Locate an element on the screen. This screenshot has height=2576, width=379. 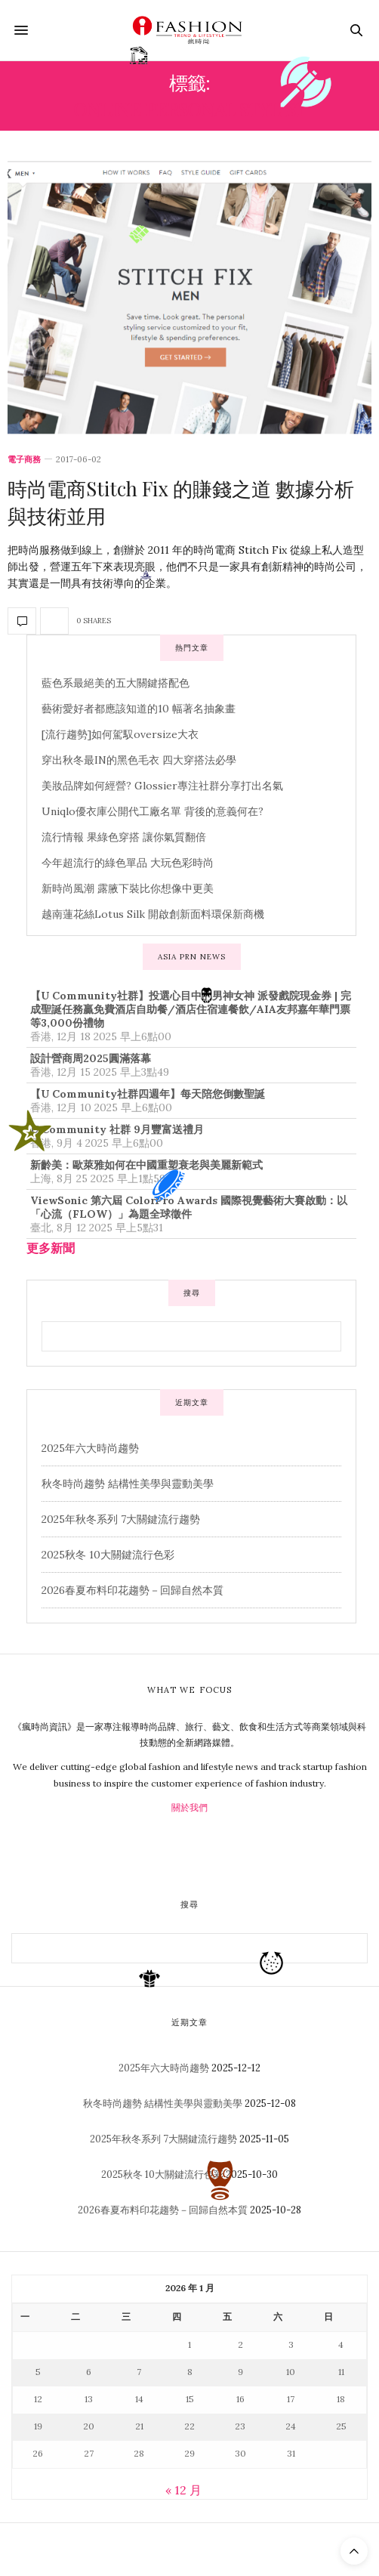
equip or select a battle axe weapon is located at coordinates (306, 82).